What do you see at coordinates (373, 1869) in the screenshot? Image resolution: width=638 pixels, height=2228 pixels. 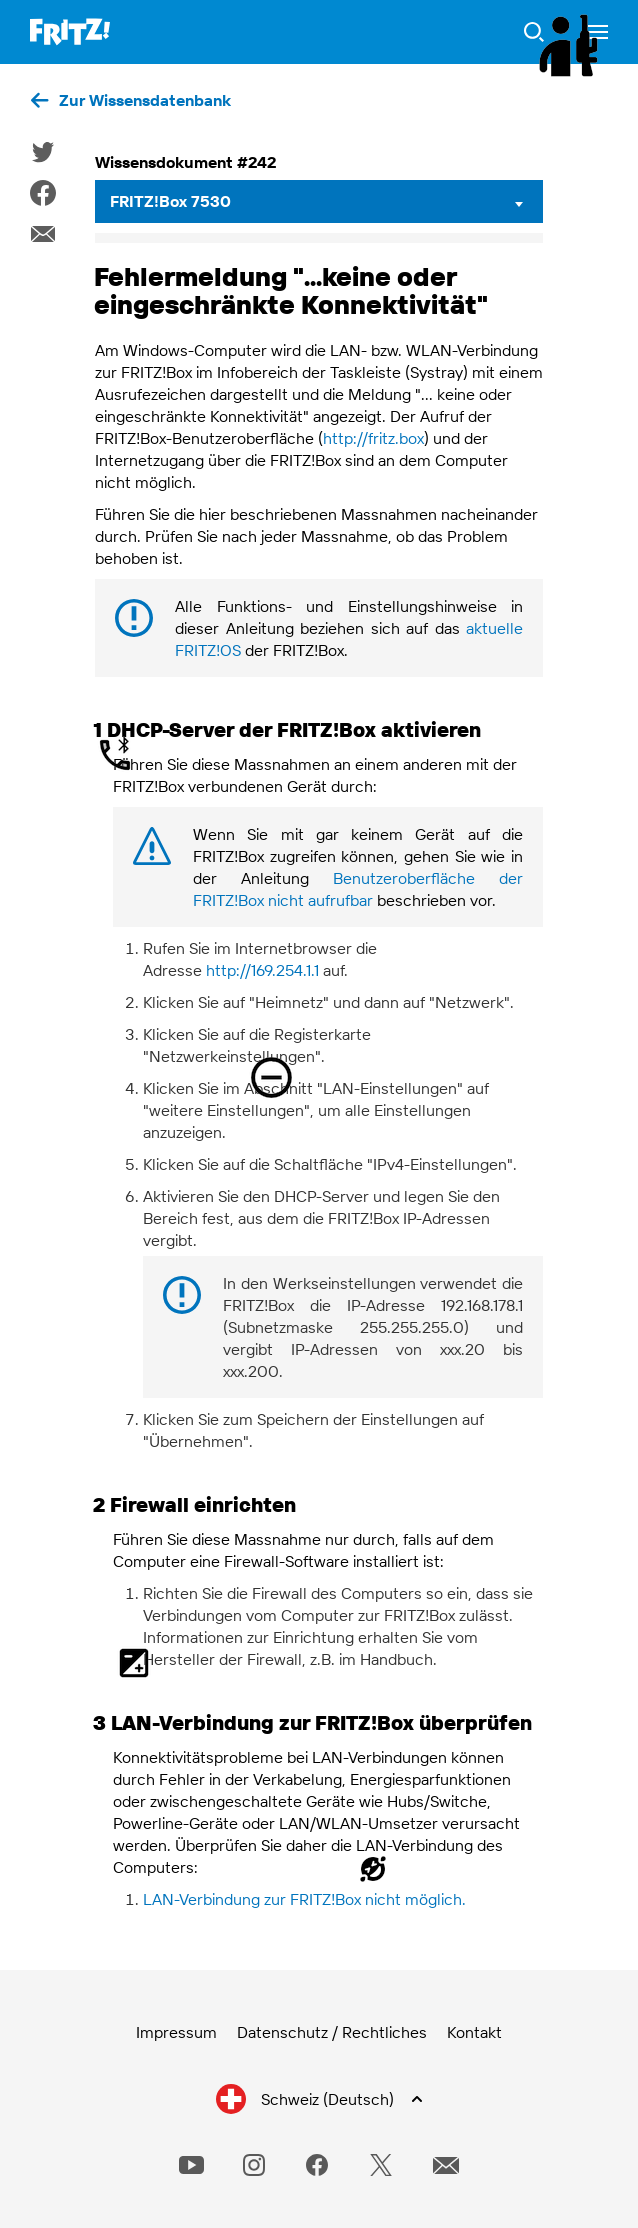 I see `react with a laughing emoji` at bounding box center [373, 1869].